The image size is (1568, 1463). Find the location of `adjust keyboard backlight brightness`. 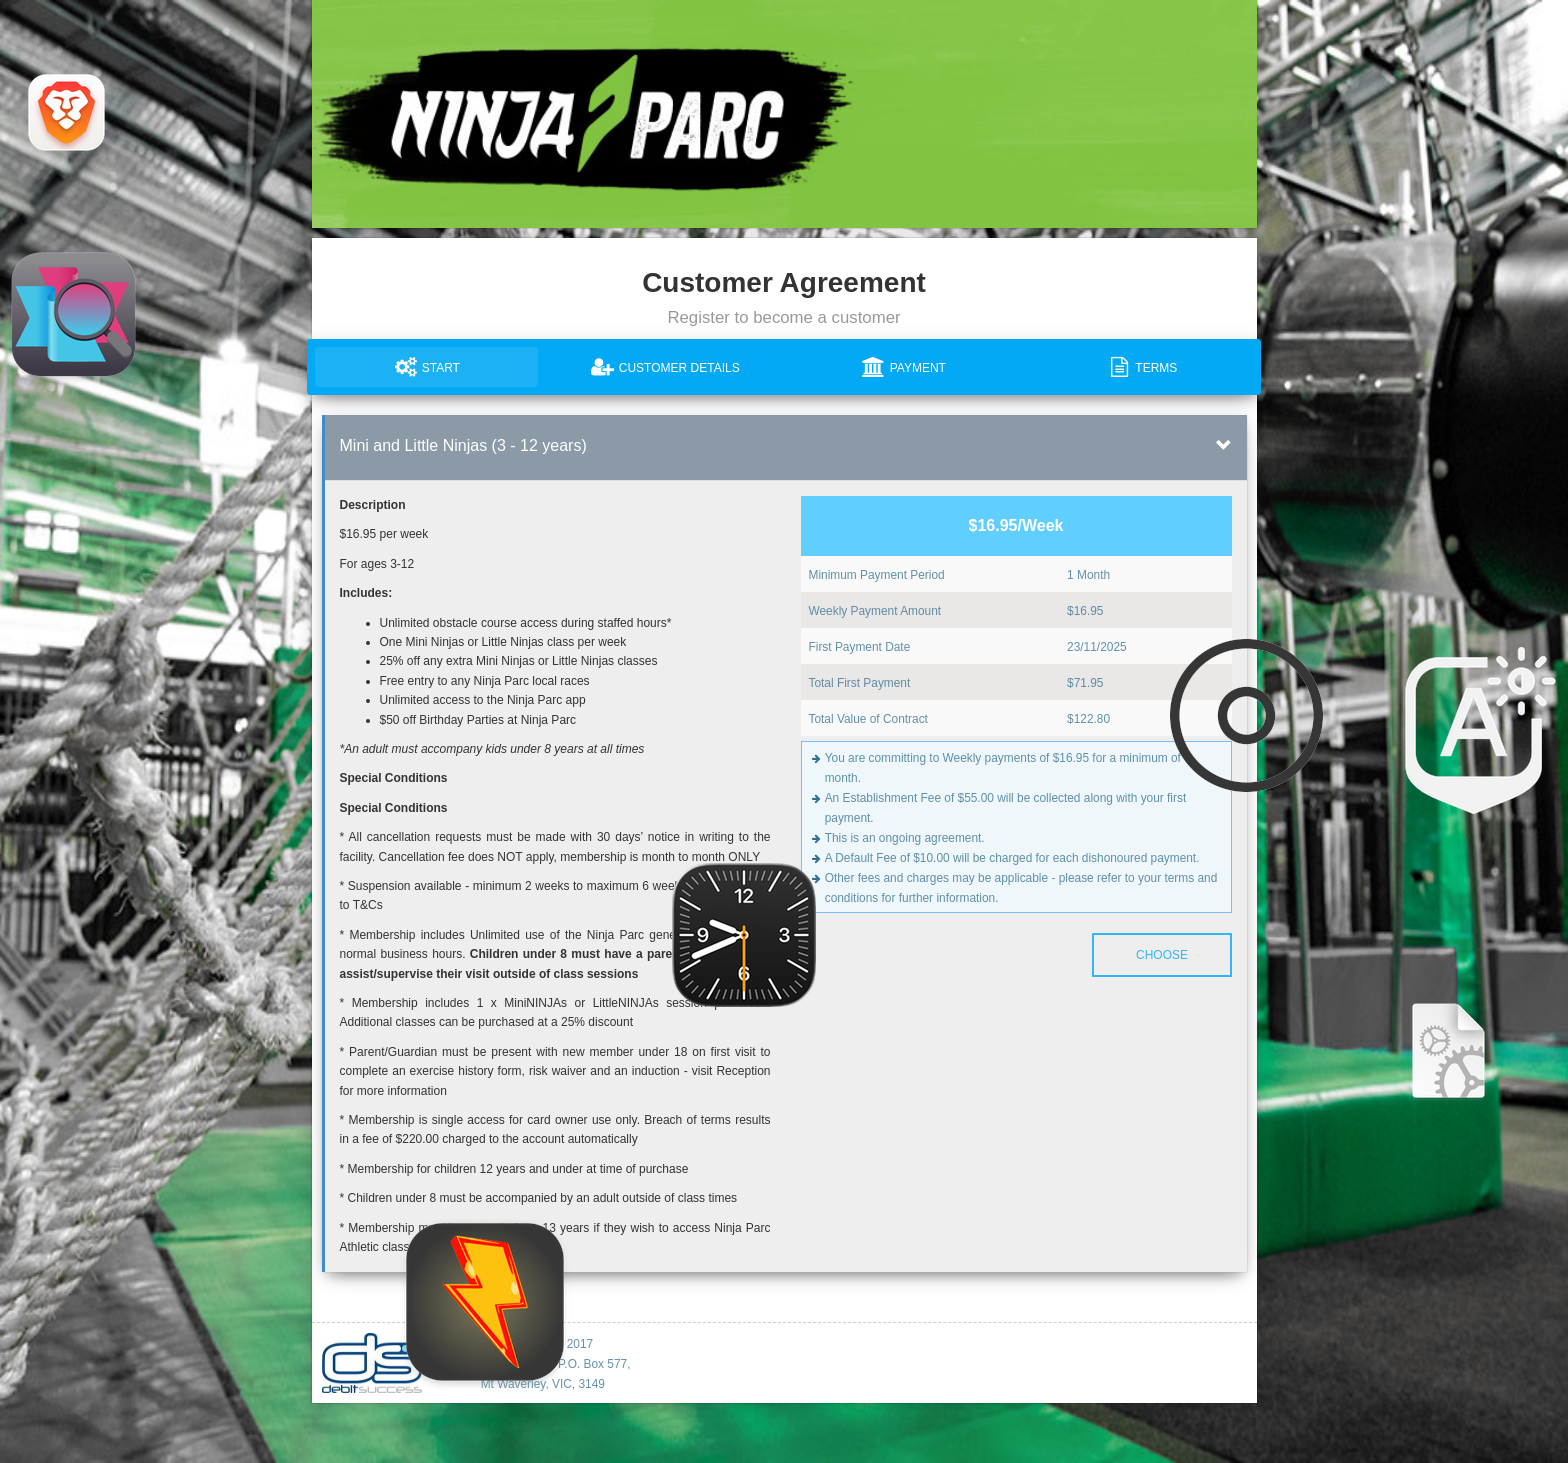

adjust keyboard backlight brightness is located at coordinates (1480, 730).